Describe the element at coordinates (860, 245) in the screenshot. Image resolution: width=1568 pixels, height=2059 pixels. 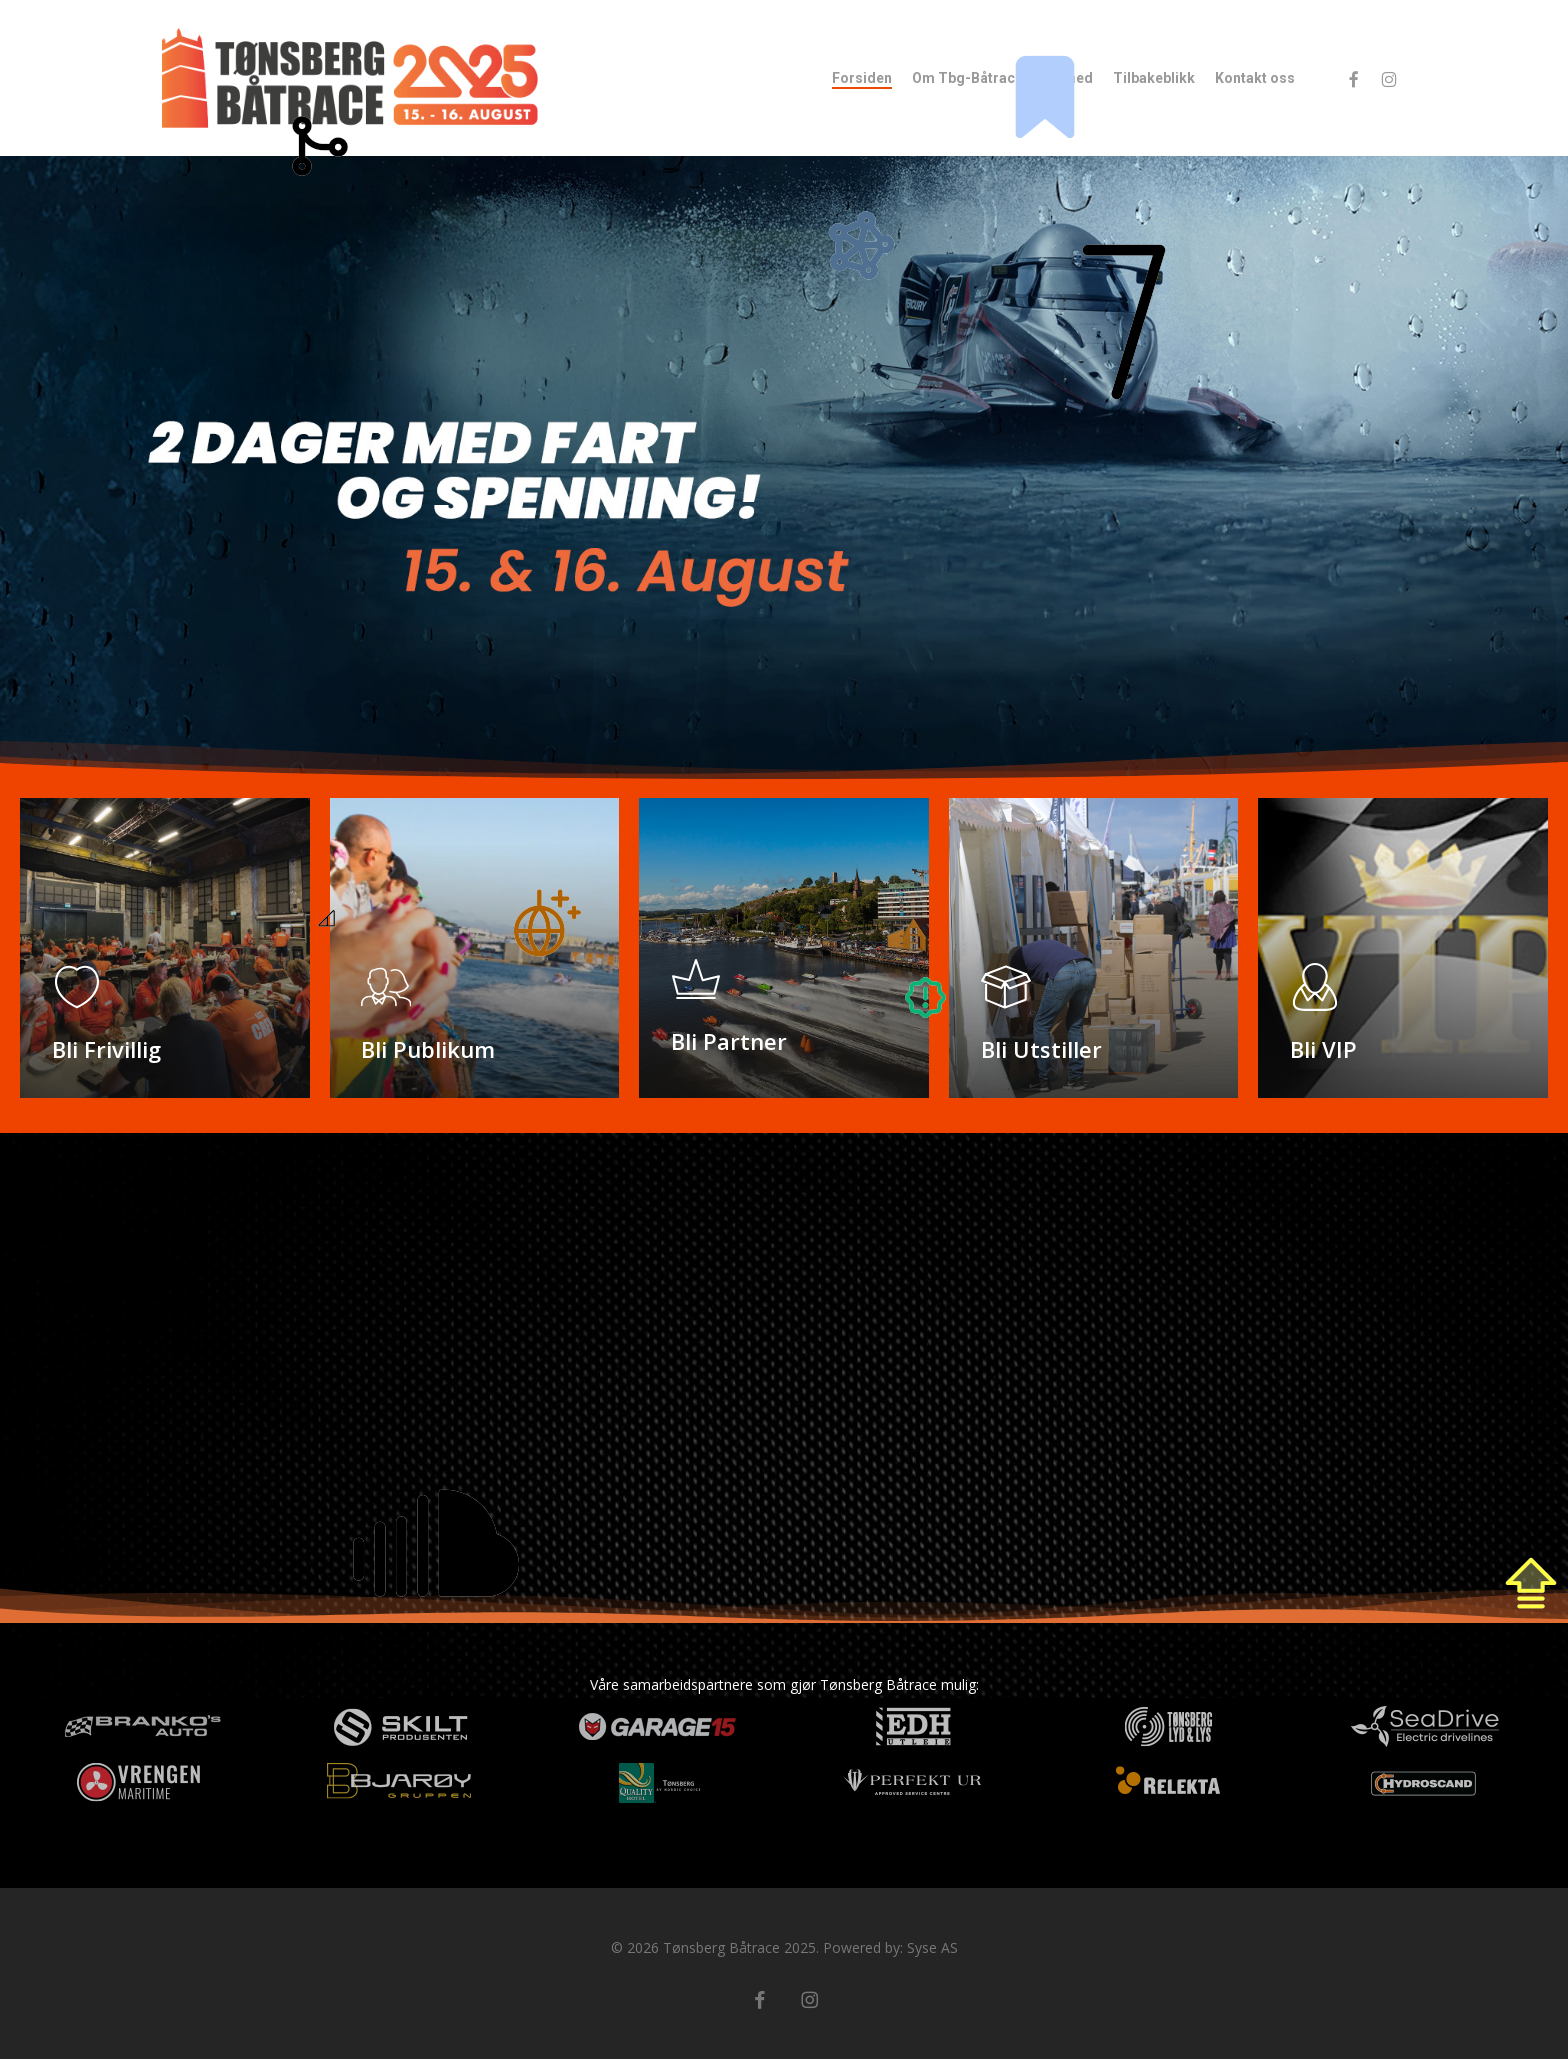
I see `connect to the fediverse network` at that location.